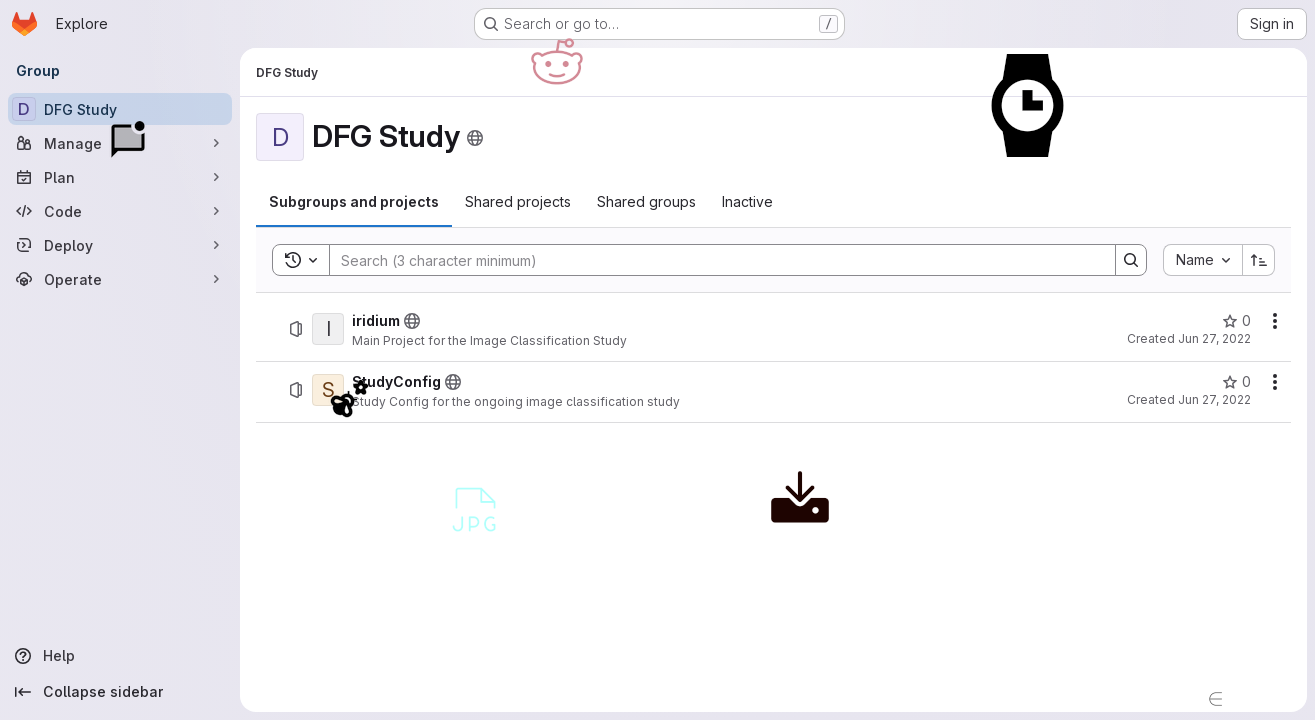 The image size is (1315, 720). What do you see at coordinates (349, 398) in the screenshot?
I see `access nature or outdoor-themed emoji` at bounding box center [349, 398].